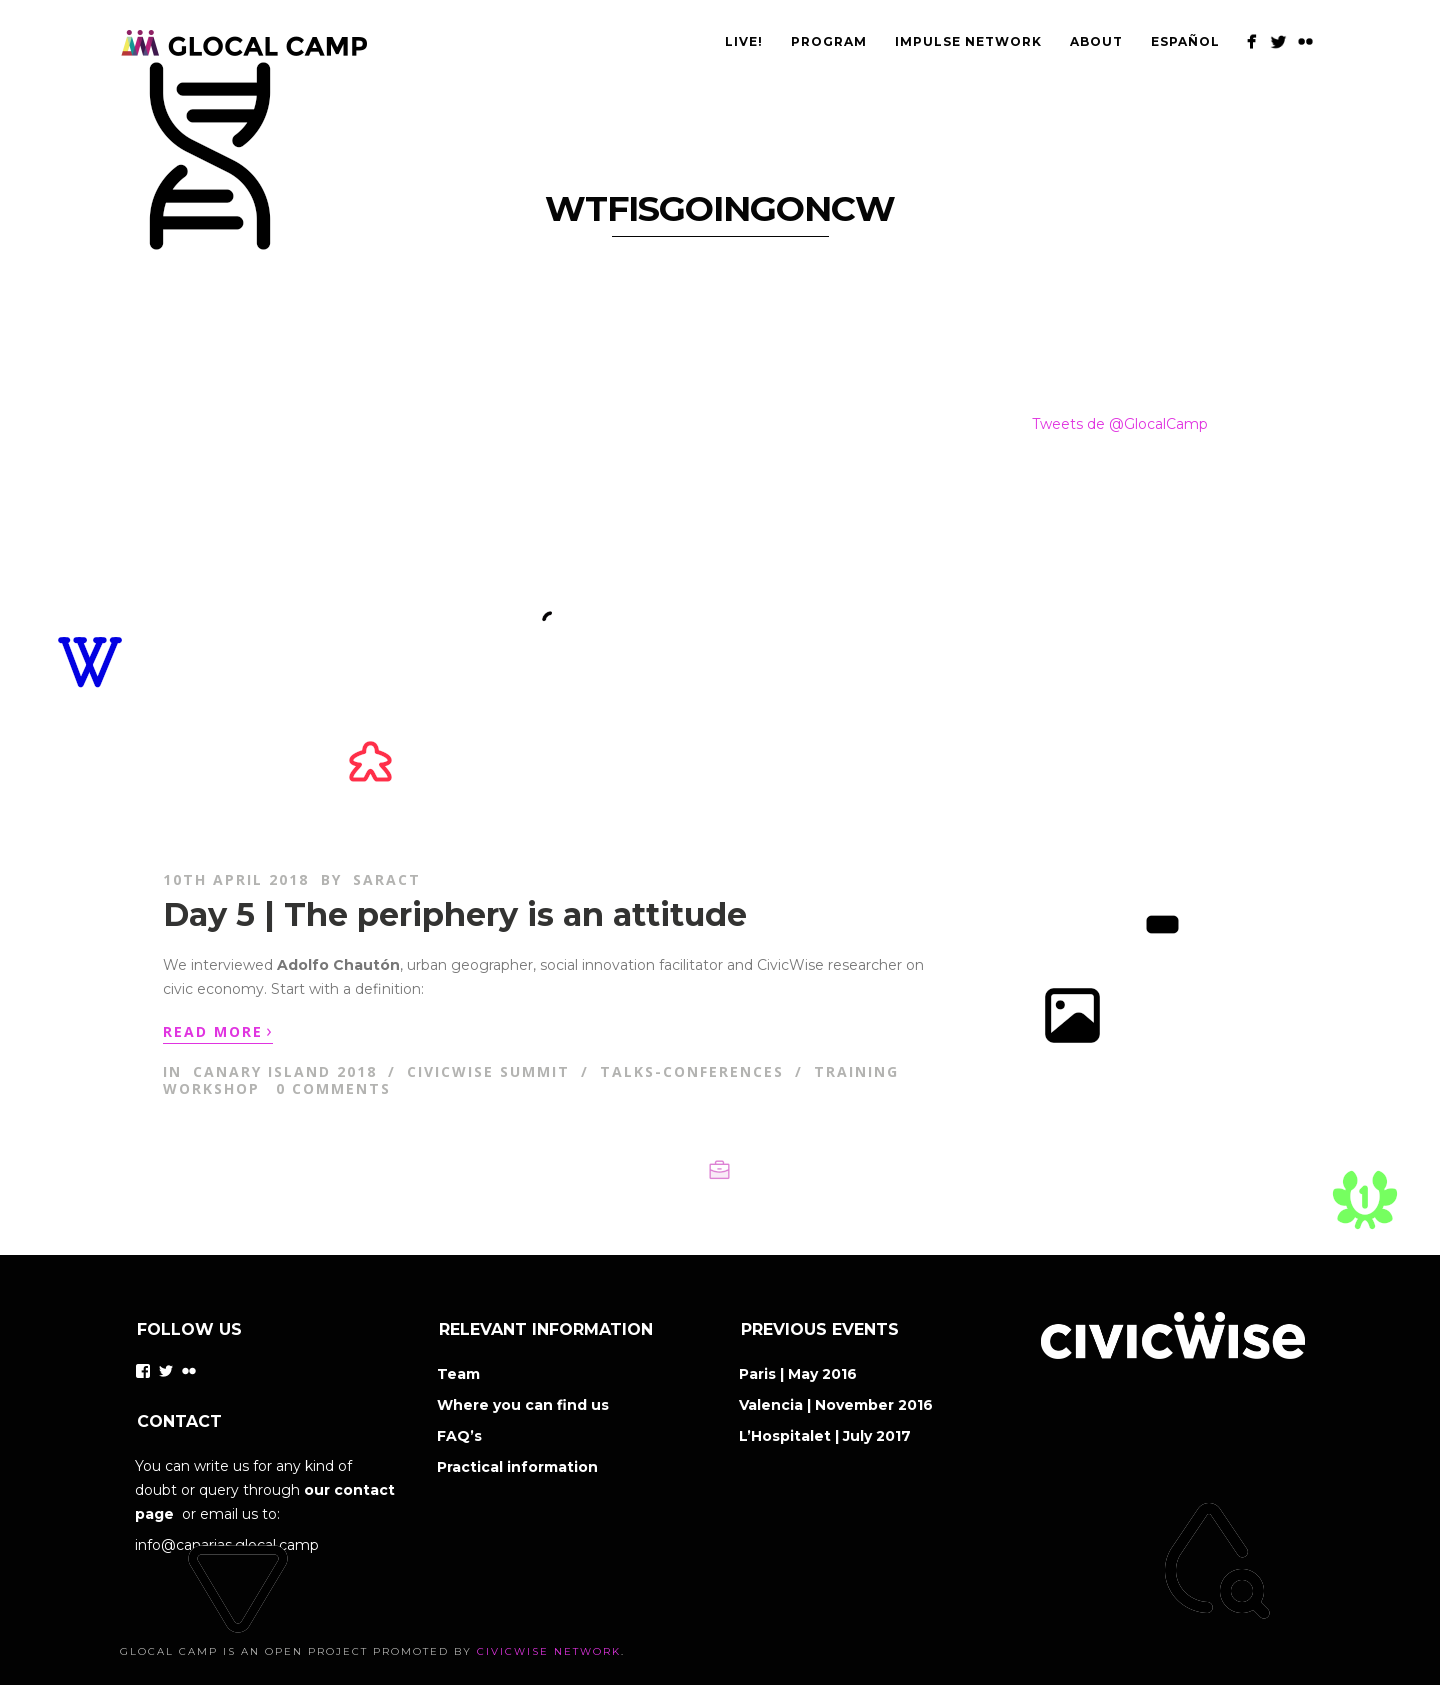 The image size is (1440, 1685). I want to click on access genetic or biological information, so click(210, 156).